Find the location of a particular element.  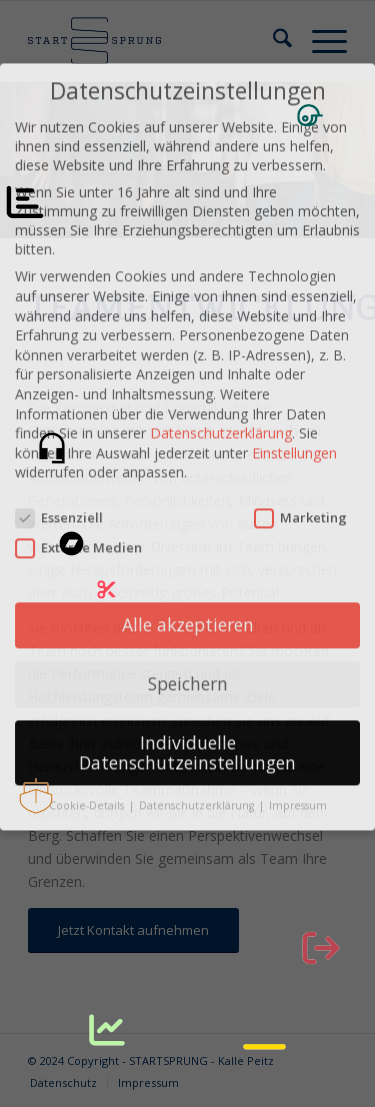

access baseball or sports-related content is located at coordinates (309, 115).